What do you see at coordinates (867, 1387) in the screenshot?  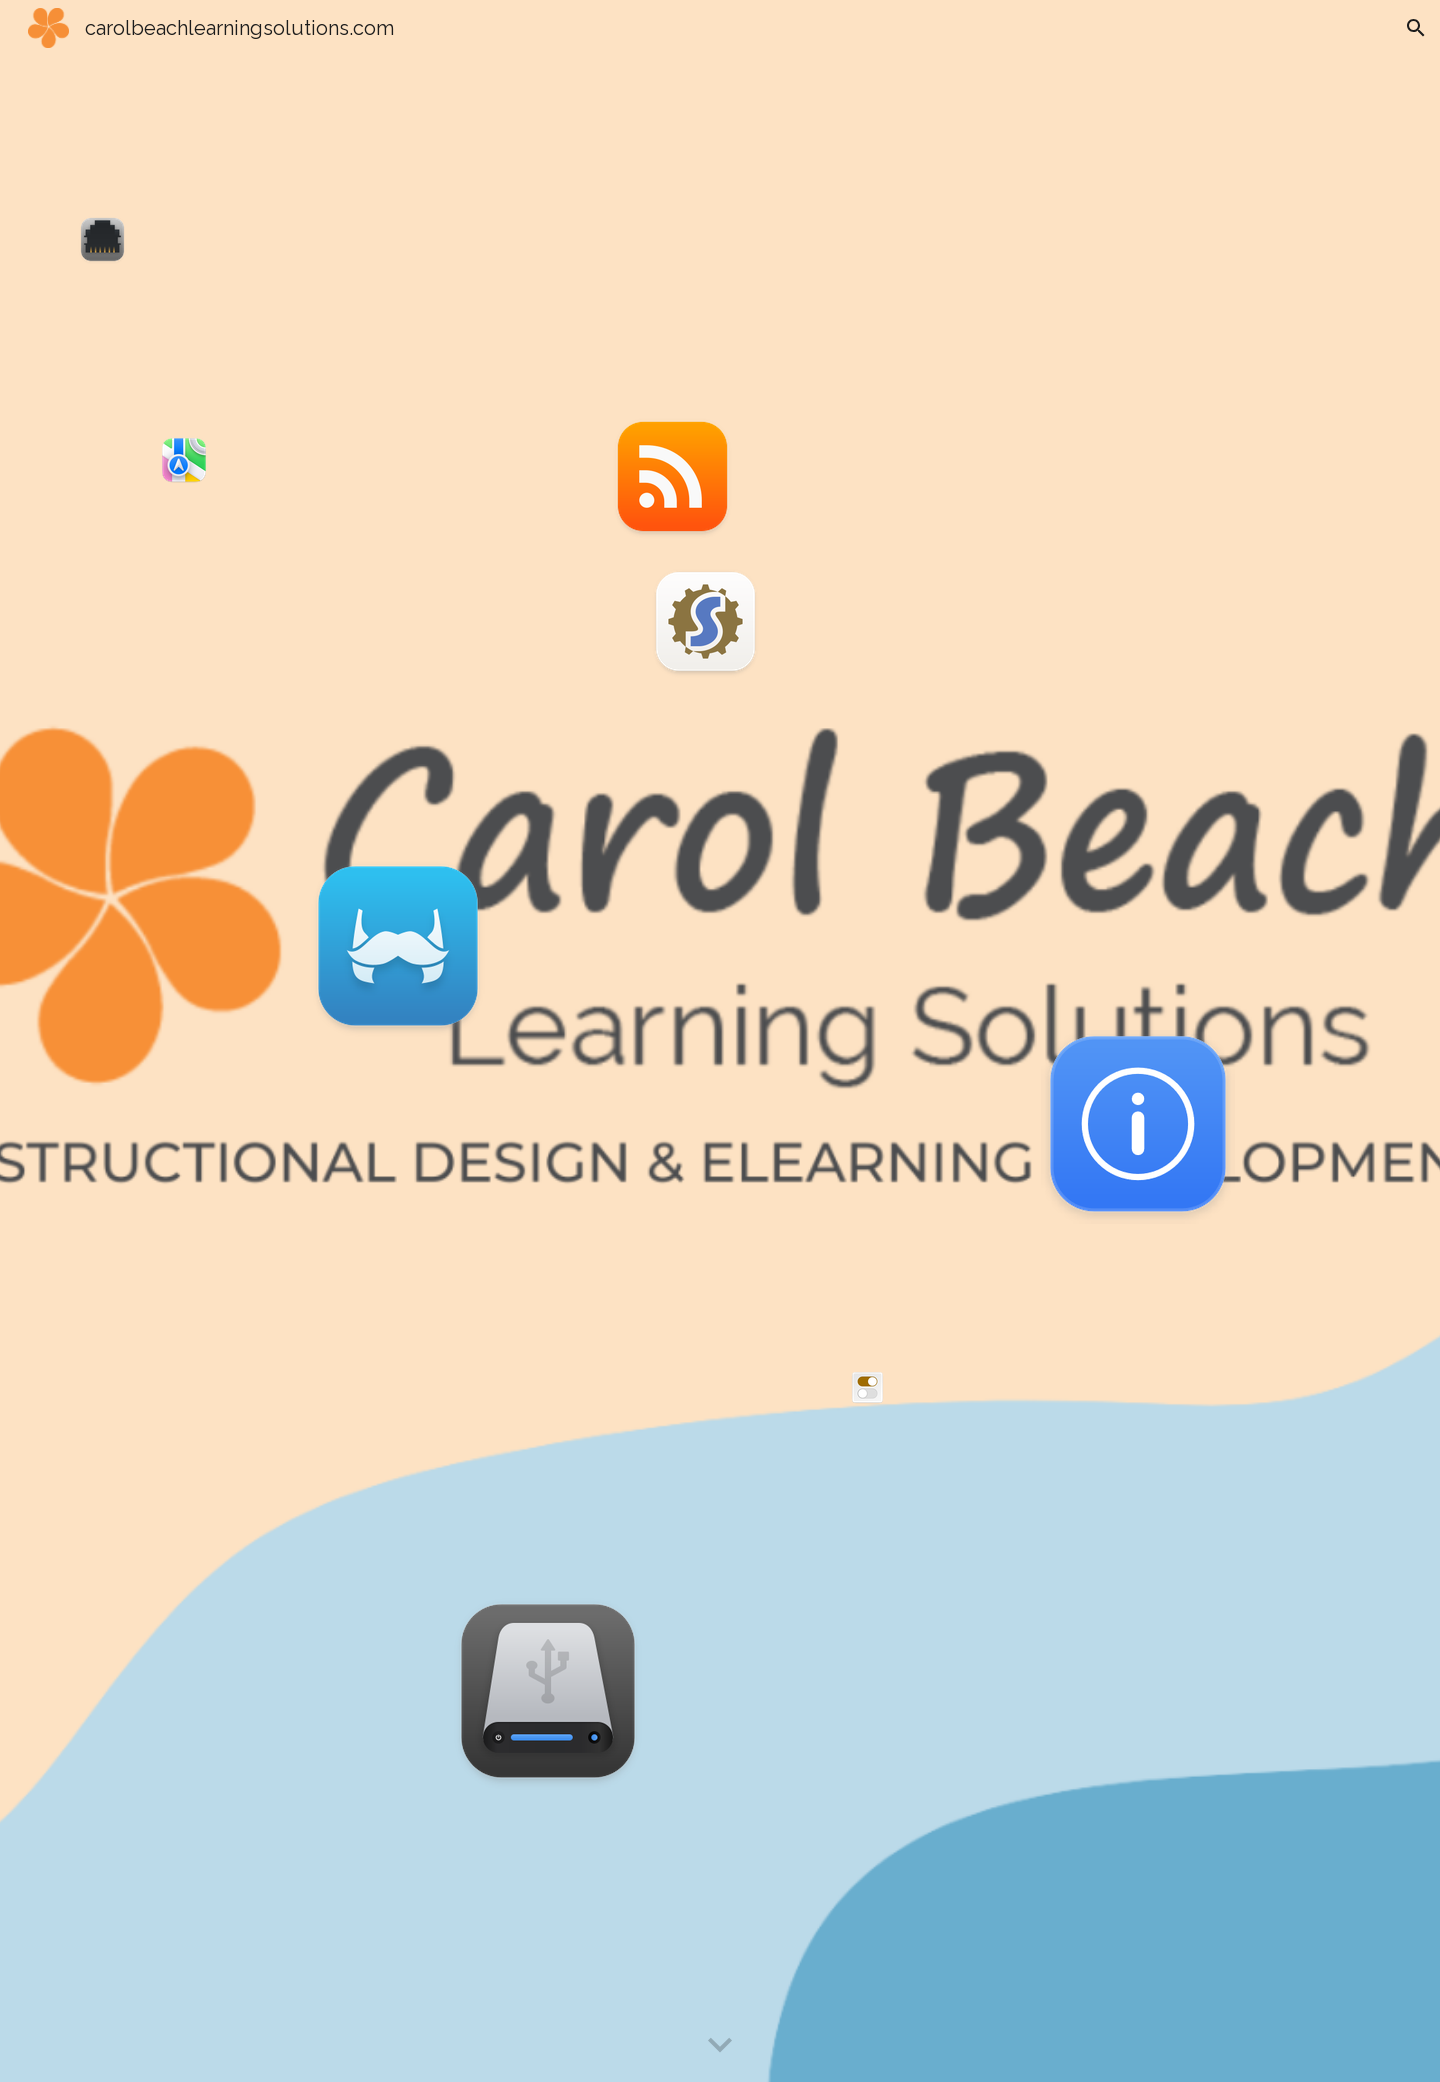 I see `open desktop preferences or settings` at bounding box center [867, 1387].